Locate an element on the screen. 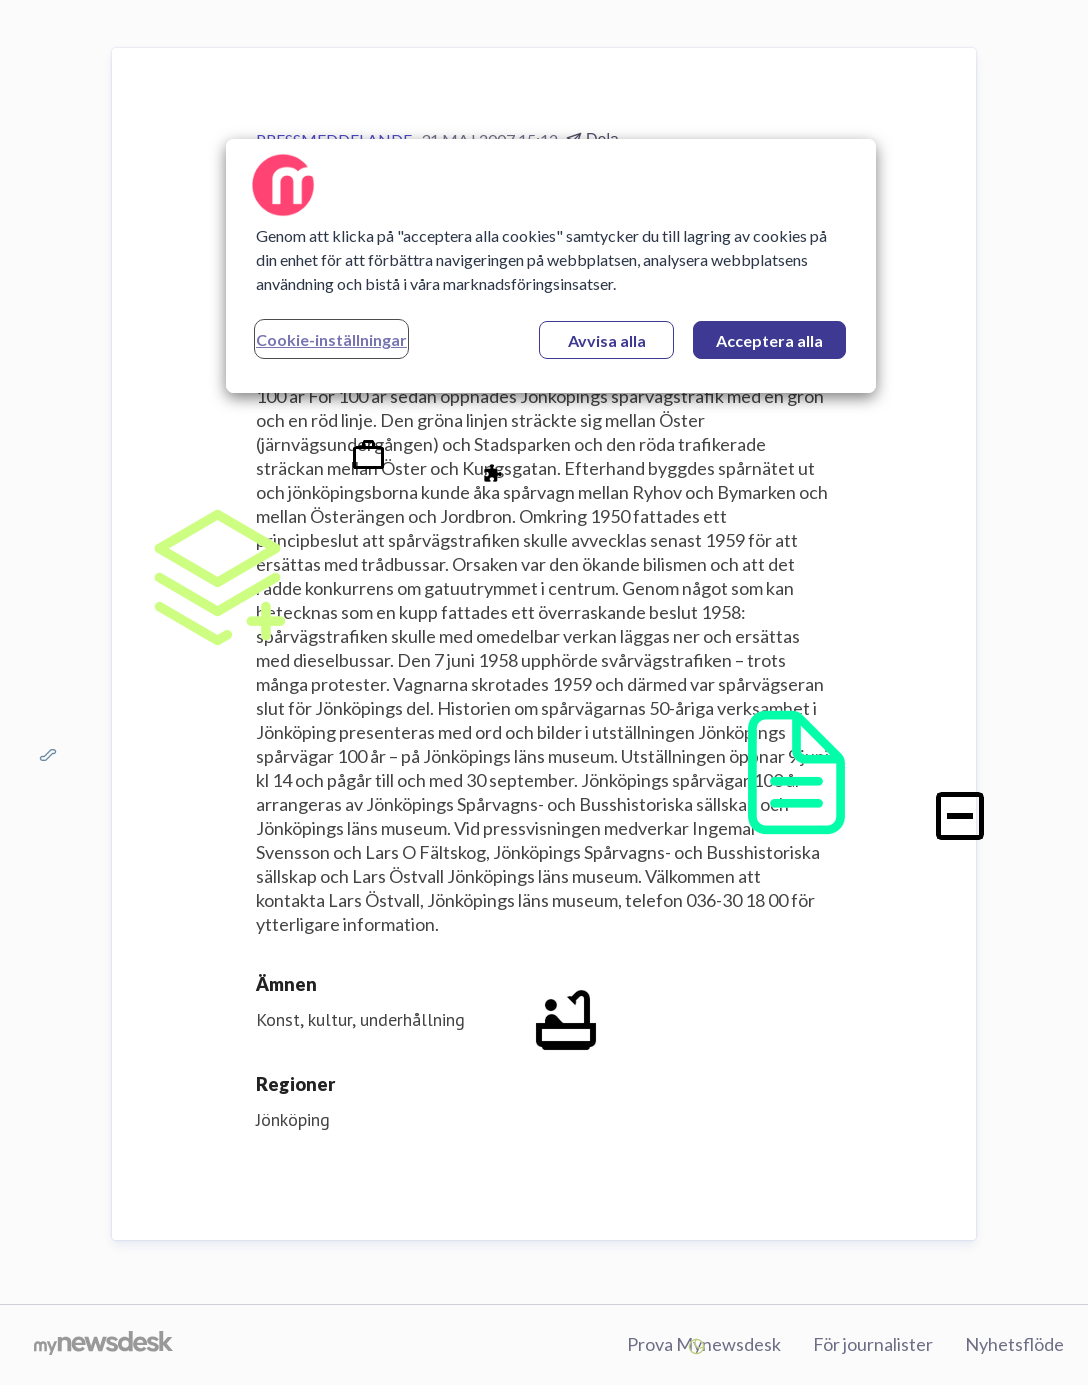 The width and height of the screenshot is (1088, 1385). access work or professional settings is located at coordinates (368, 455).